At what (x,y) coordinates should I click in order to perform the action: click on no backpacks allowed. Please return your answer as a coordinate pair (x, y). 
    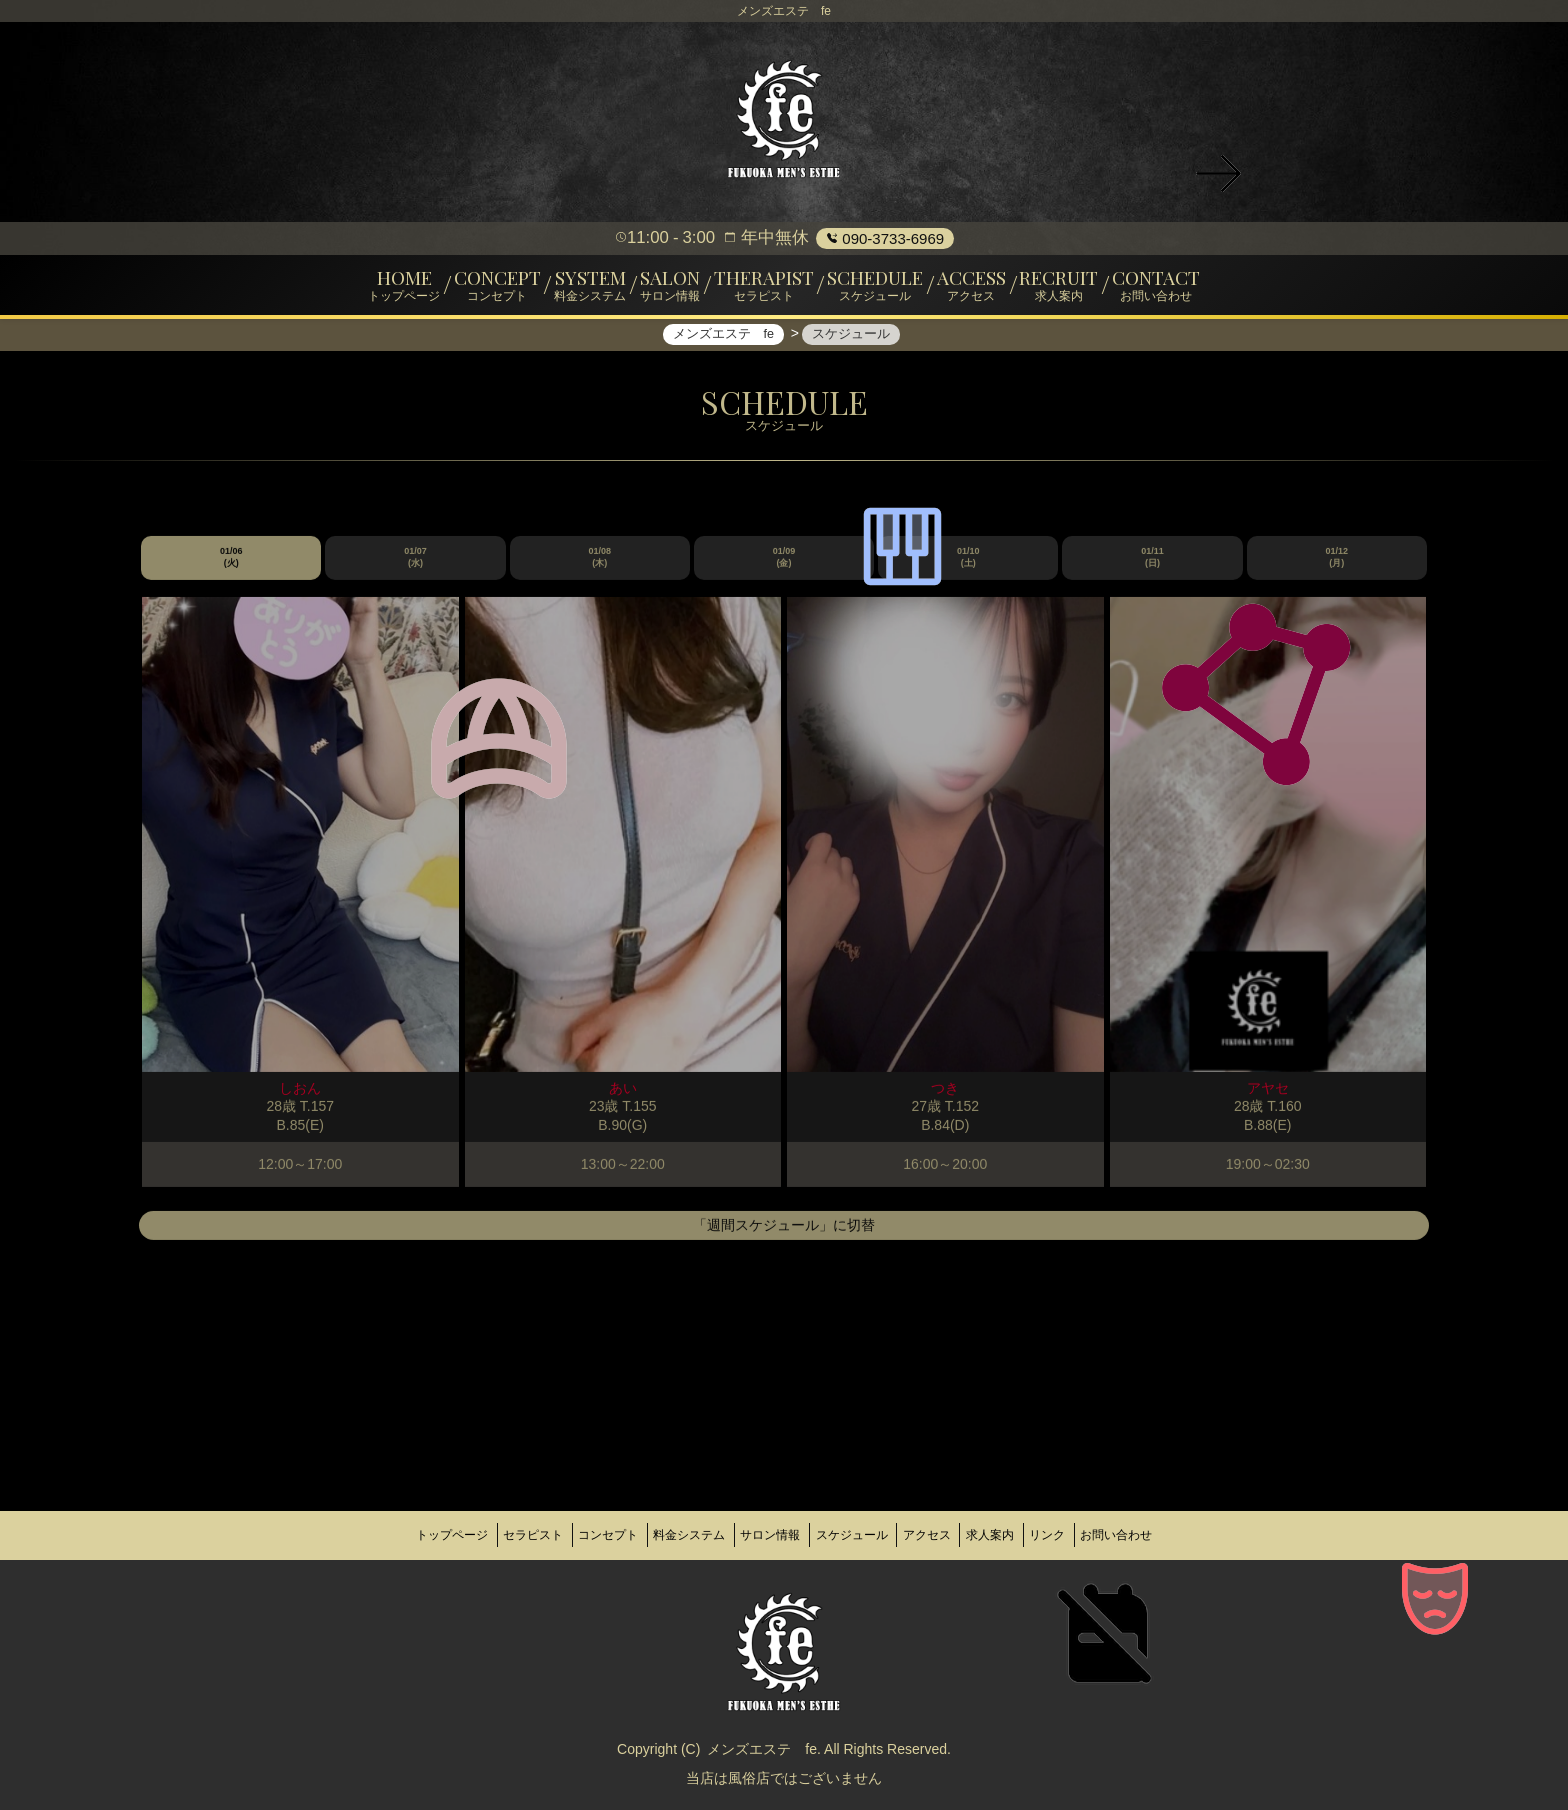
    Looking at the image, I should click on (1108, 1633).